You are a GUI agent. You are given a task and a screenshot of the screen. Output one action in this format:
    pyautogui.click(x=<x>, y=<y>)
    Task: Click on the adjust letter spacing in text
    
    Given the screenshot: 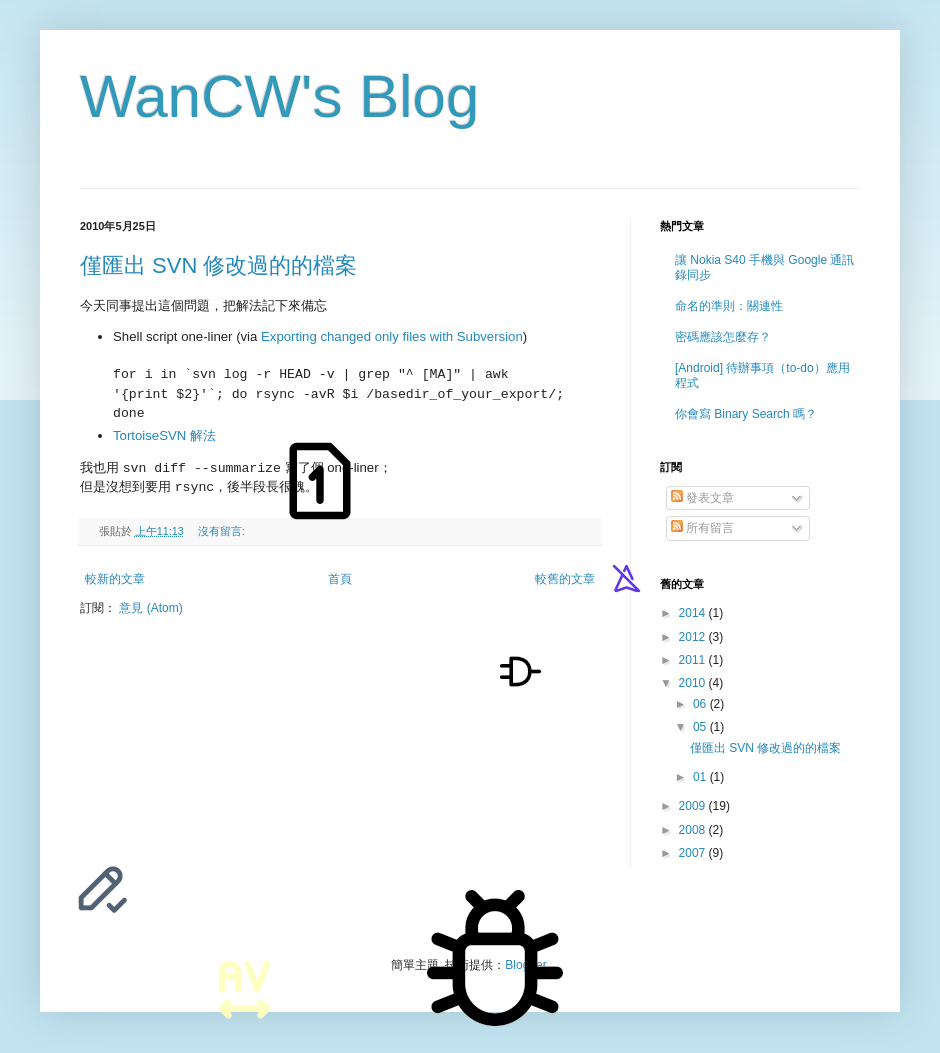 What is the action you would take?
    pyautogui.click(x=244, y=989)
    